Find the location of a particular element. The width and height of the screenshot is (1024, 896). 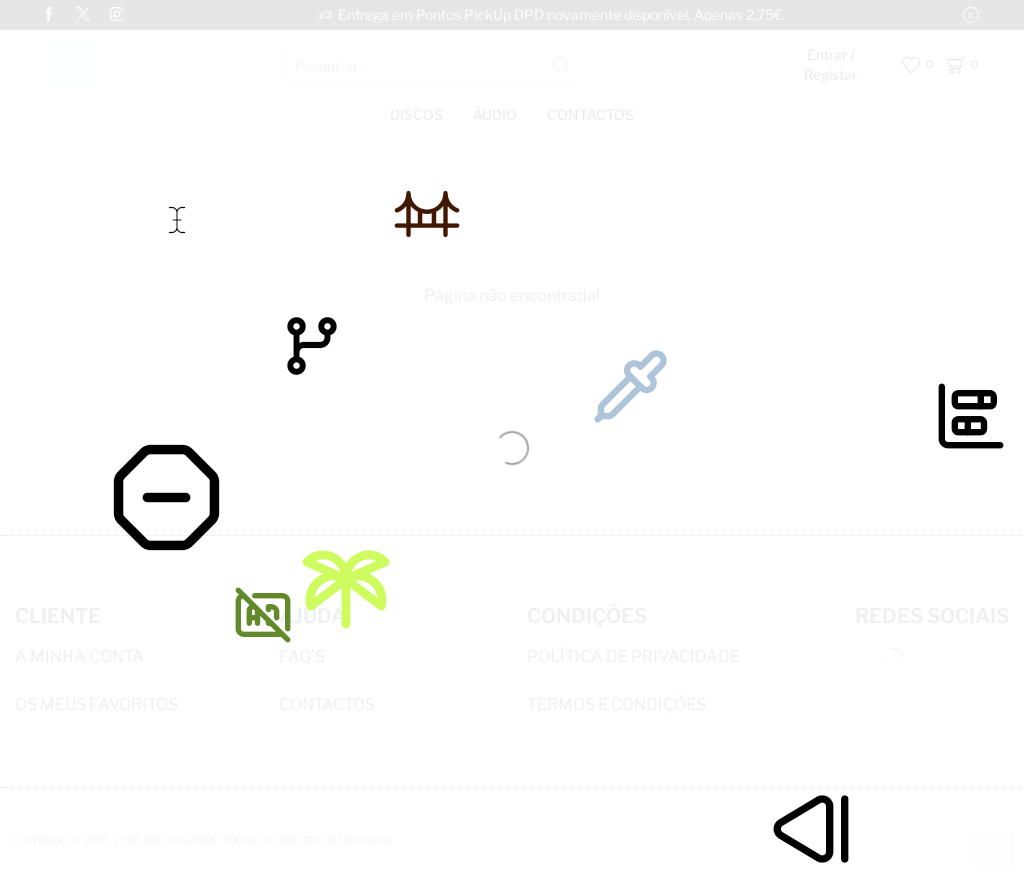

text input field is active is located at coordinates (177, 220).